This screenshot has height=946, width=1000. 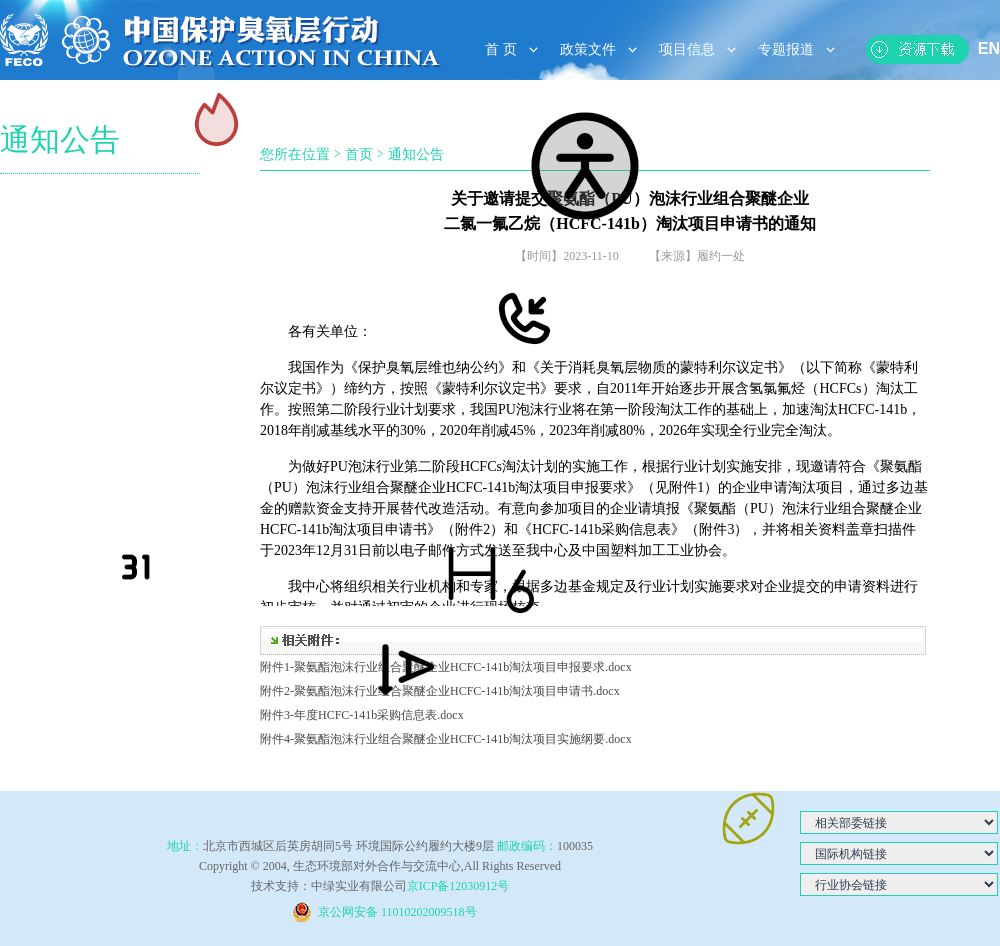 I want to click on format text as heading level 6, so click(x=486, y=578).